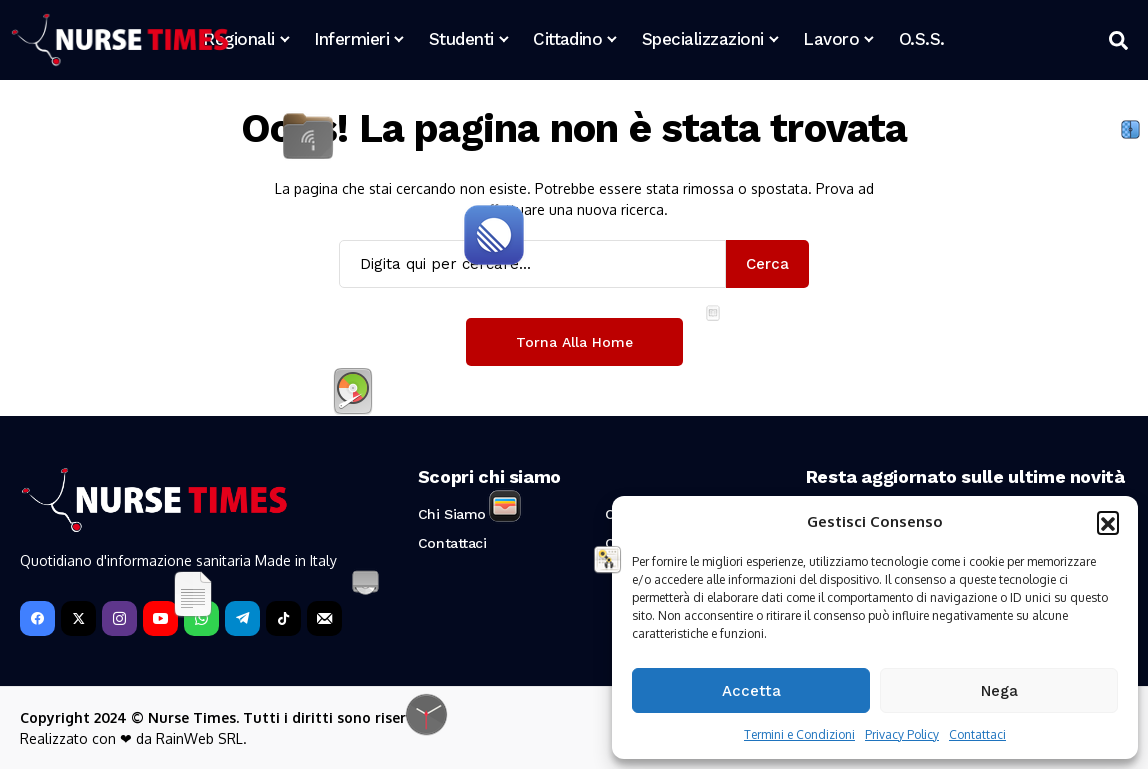  Describe the element at coordinates (308, 136) in the screenshot. I see `open your insync cloud sync folder` at that location.